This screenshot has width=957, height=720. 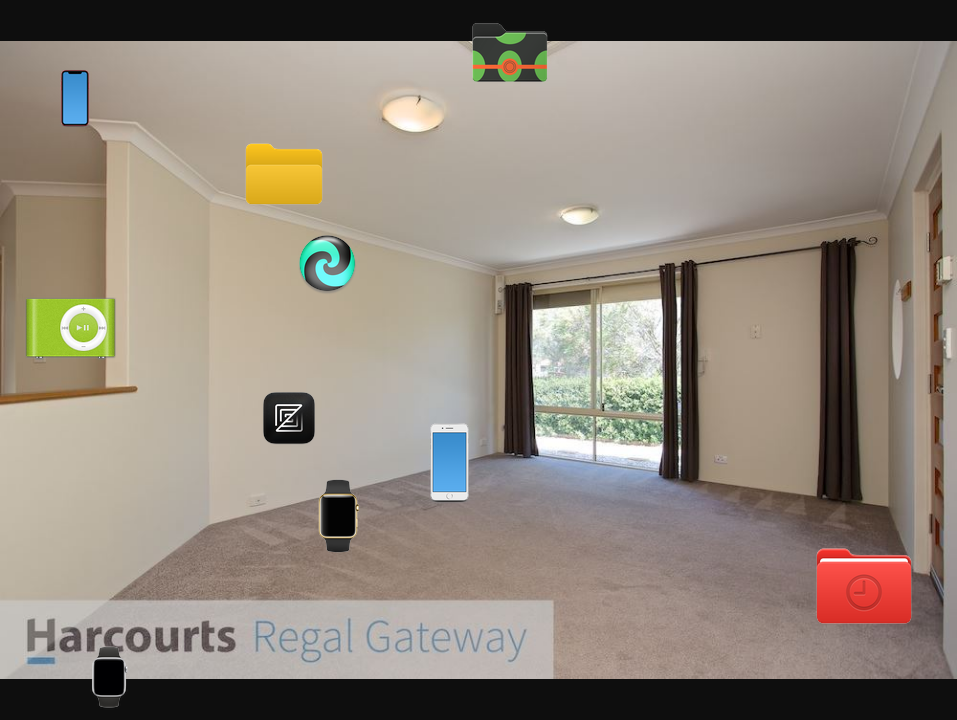 I want to click on open folder containing pokémon dusk ball themed content, so click(x=509, y=54).